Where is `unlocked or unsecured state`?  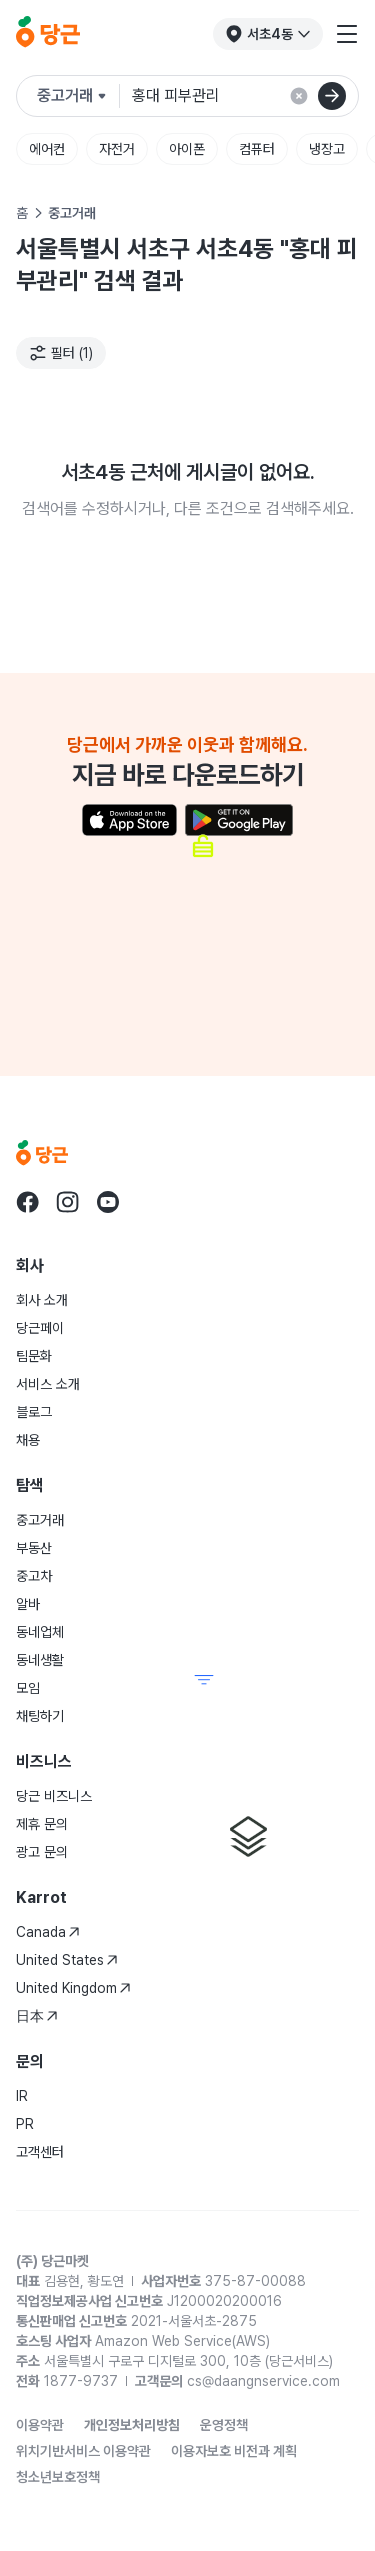 unlocked or unsecured state is located at coordinates (203, 847).